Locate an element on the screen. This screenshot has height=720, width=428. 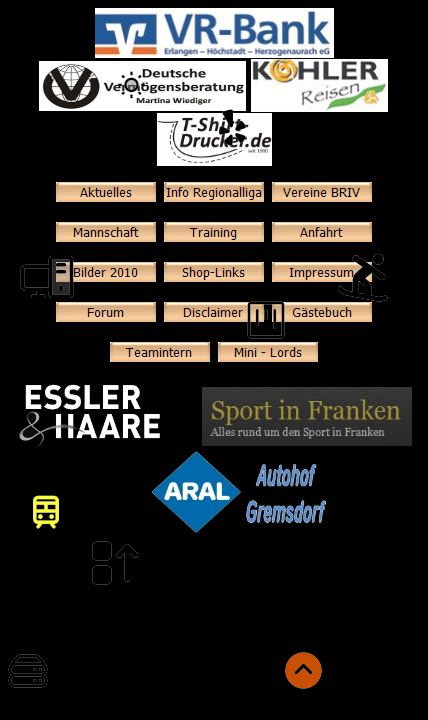
toggle light mode or bright theme is located at coordinates (131, 85).